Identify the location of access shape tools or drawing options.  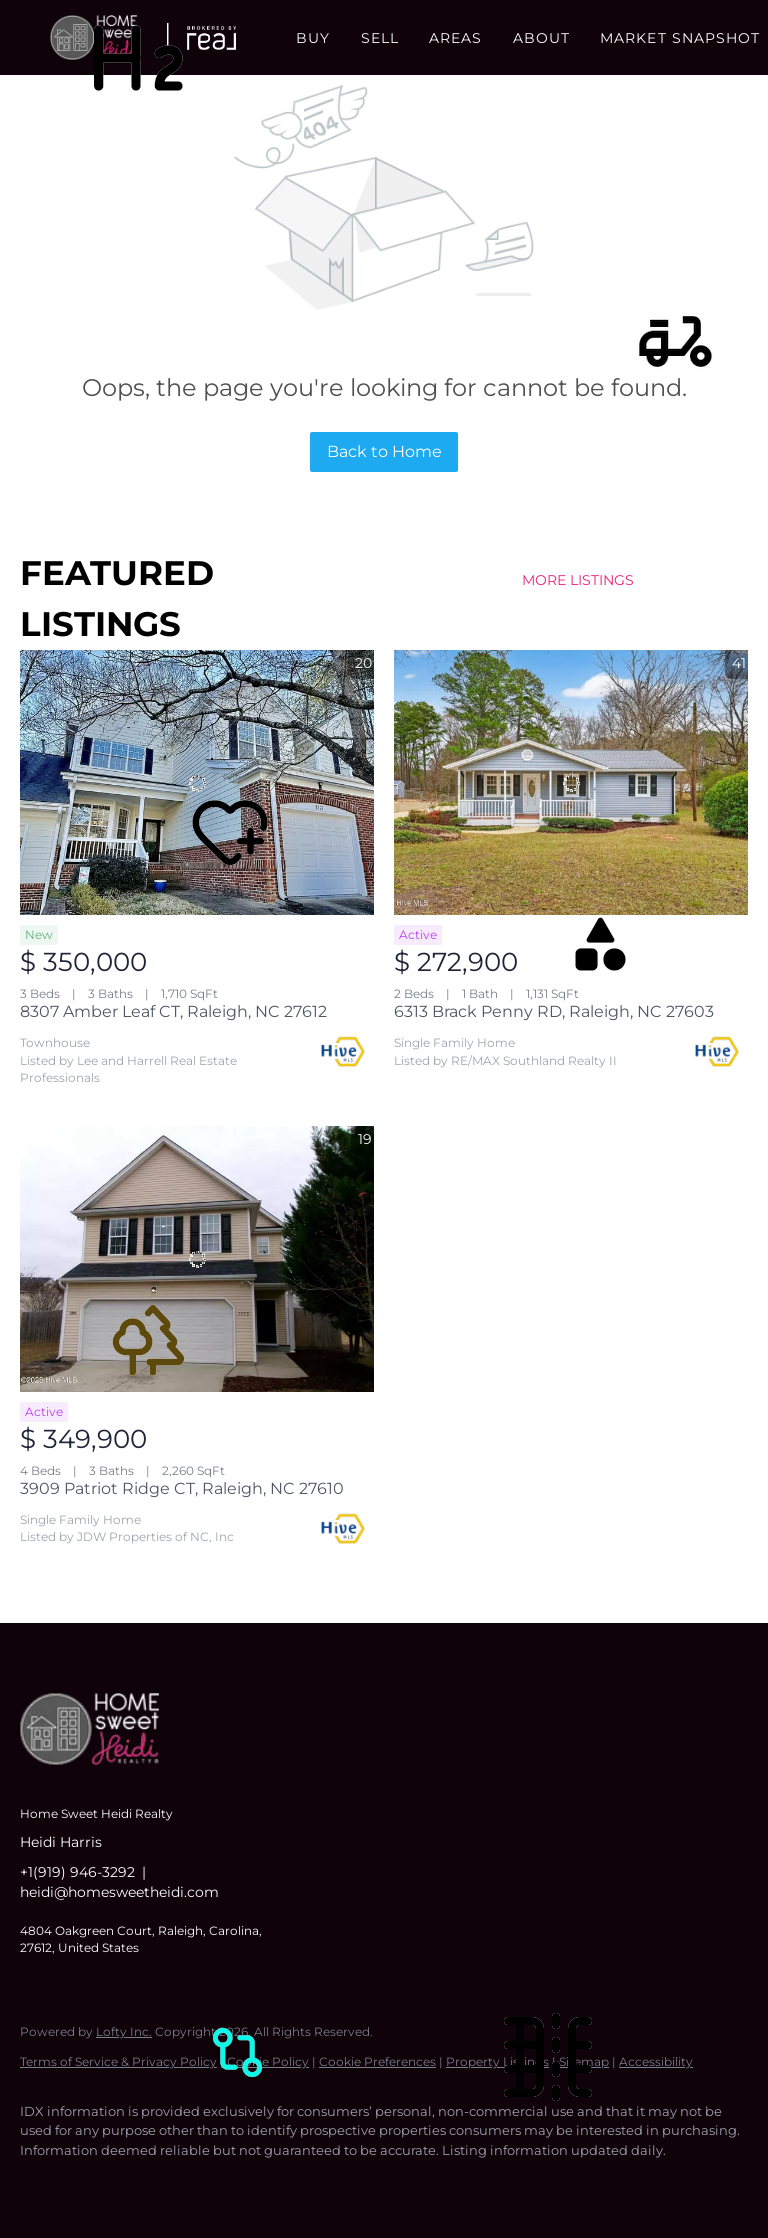
(600, 945).